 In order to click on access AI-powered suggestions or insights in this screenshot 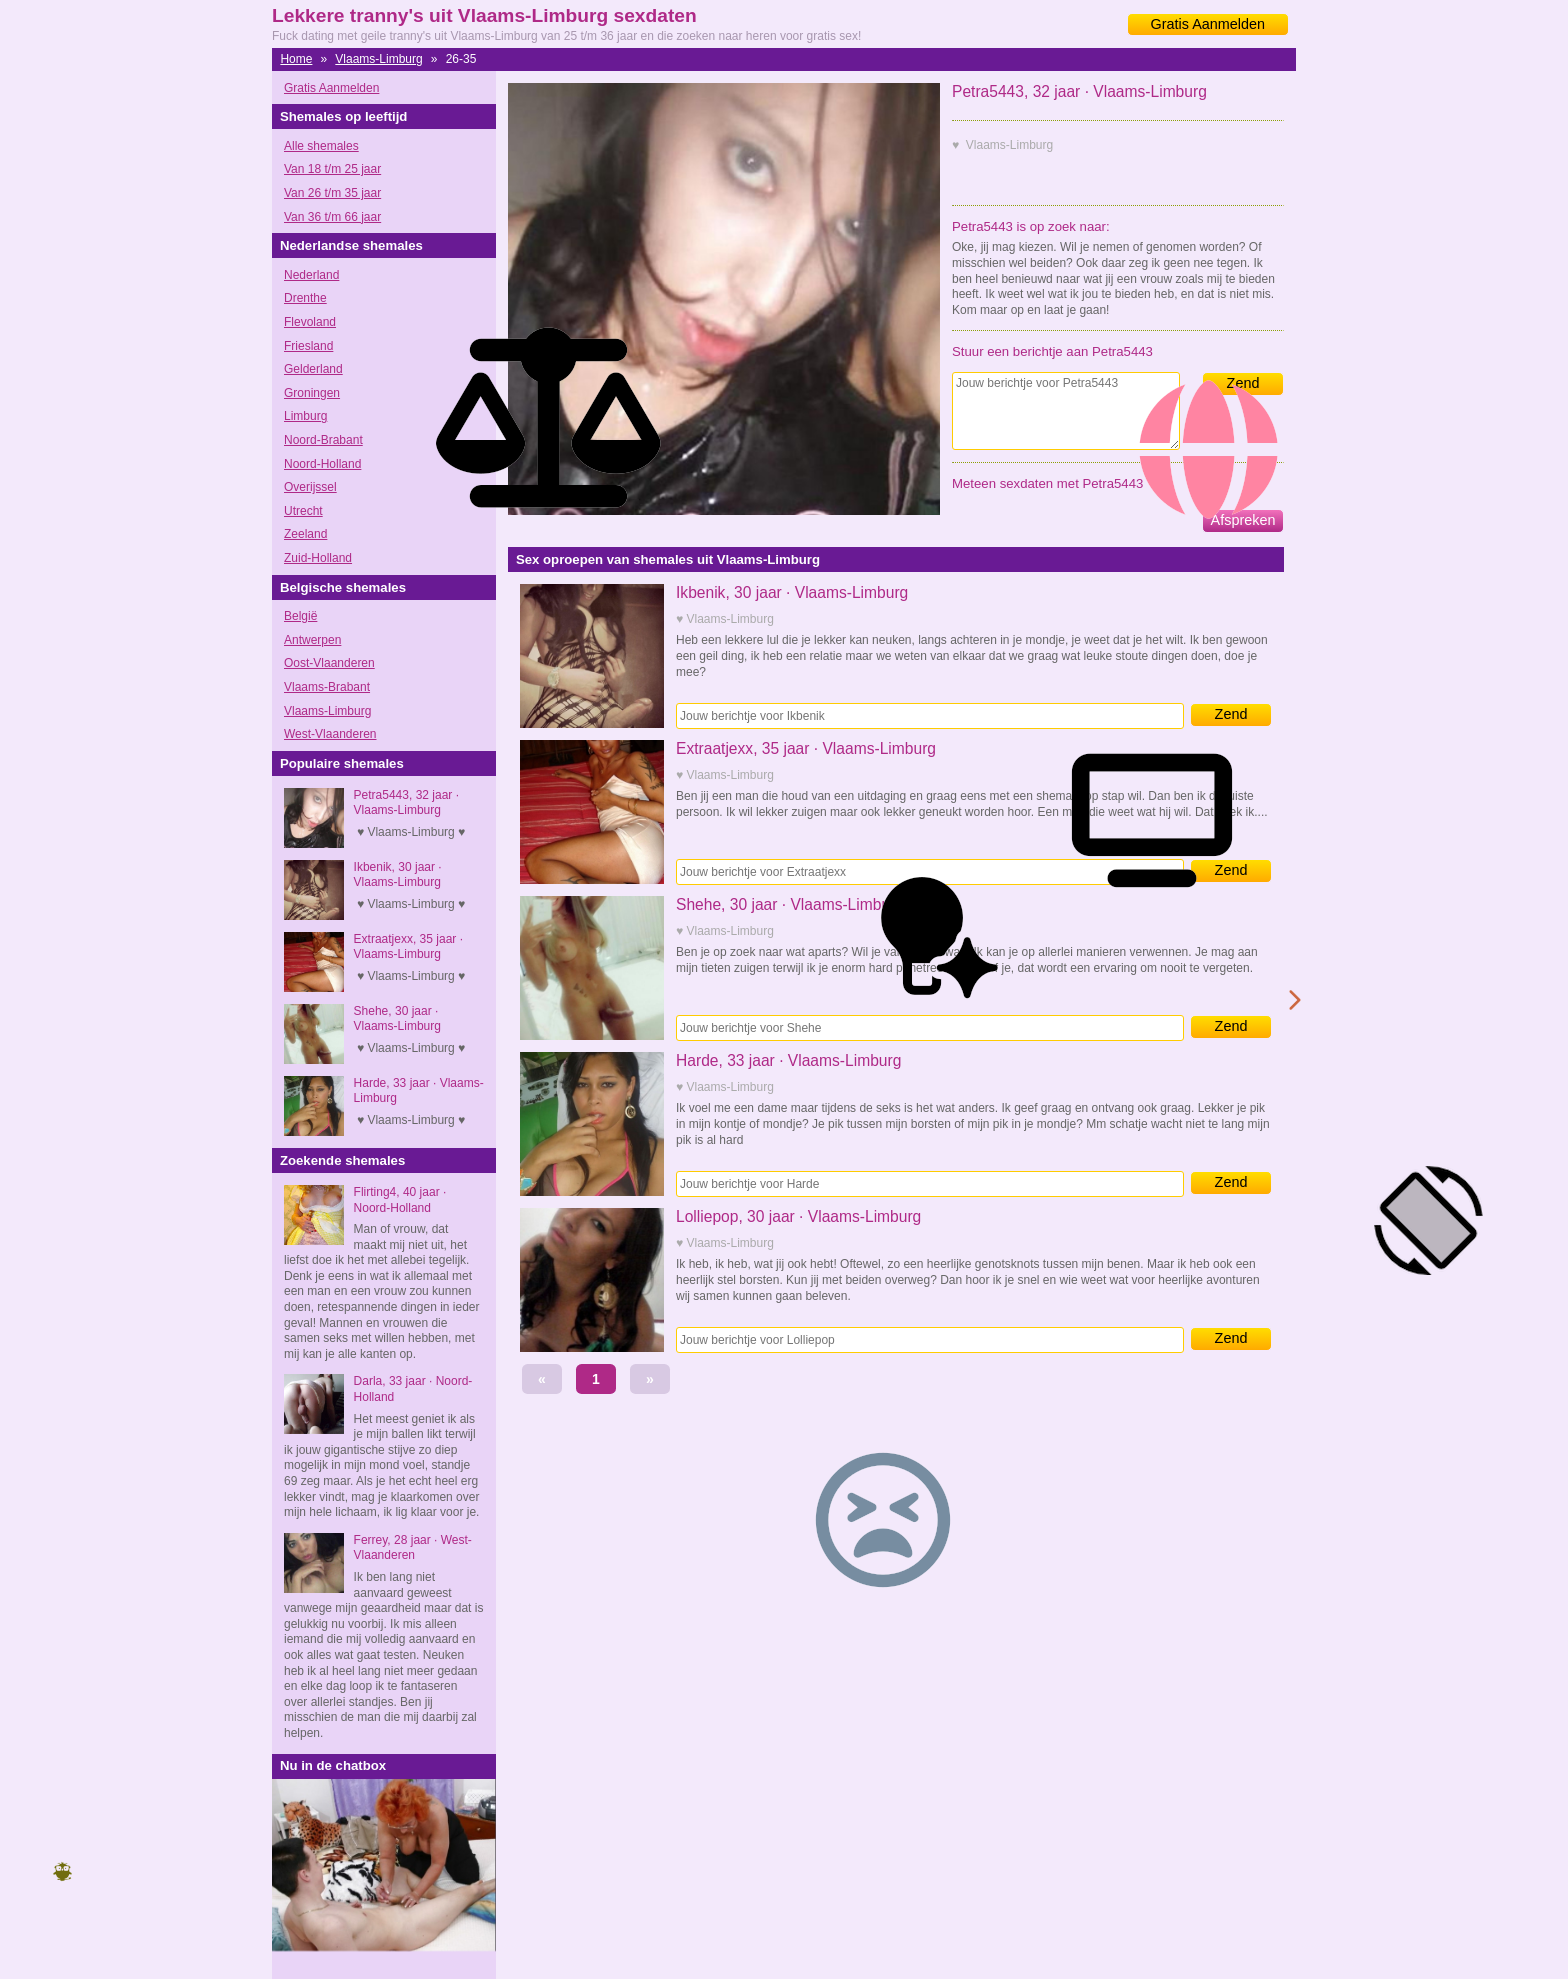, I will do `click(935, 940)`.